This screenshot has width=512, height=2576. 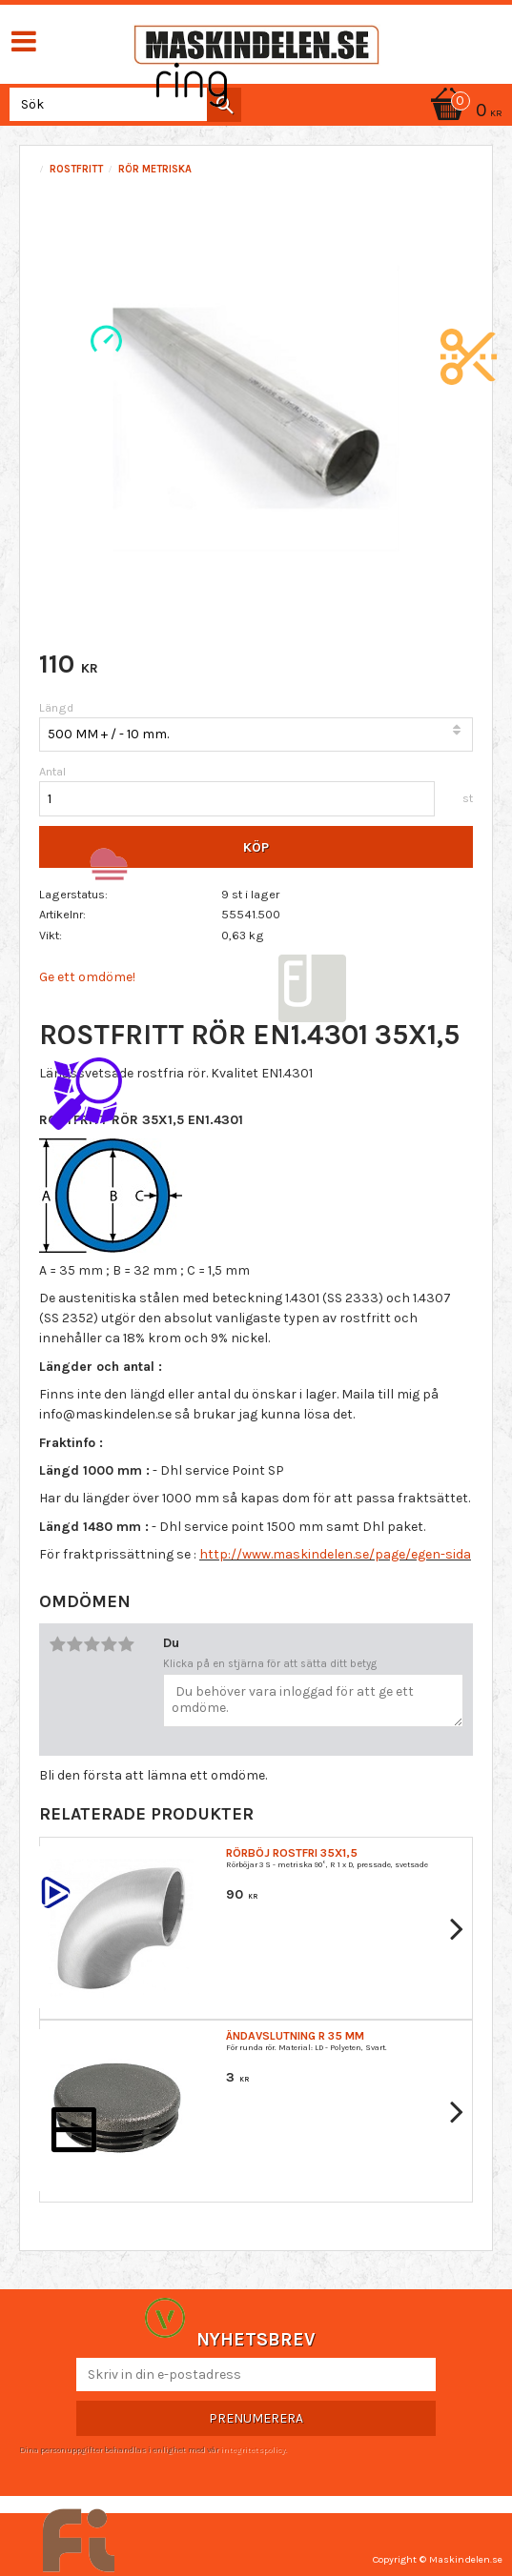 I want to click on open radarr movie management app, so click(x=55, y=1892).